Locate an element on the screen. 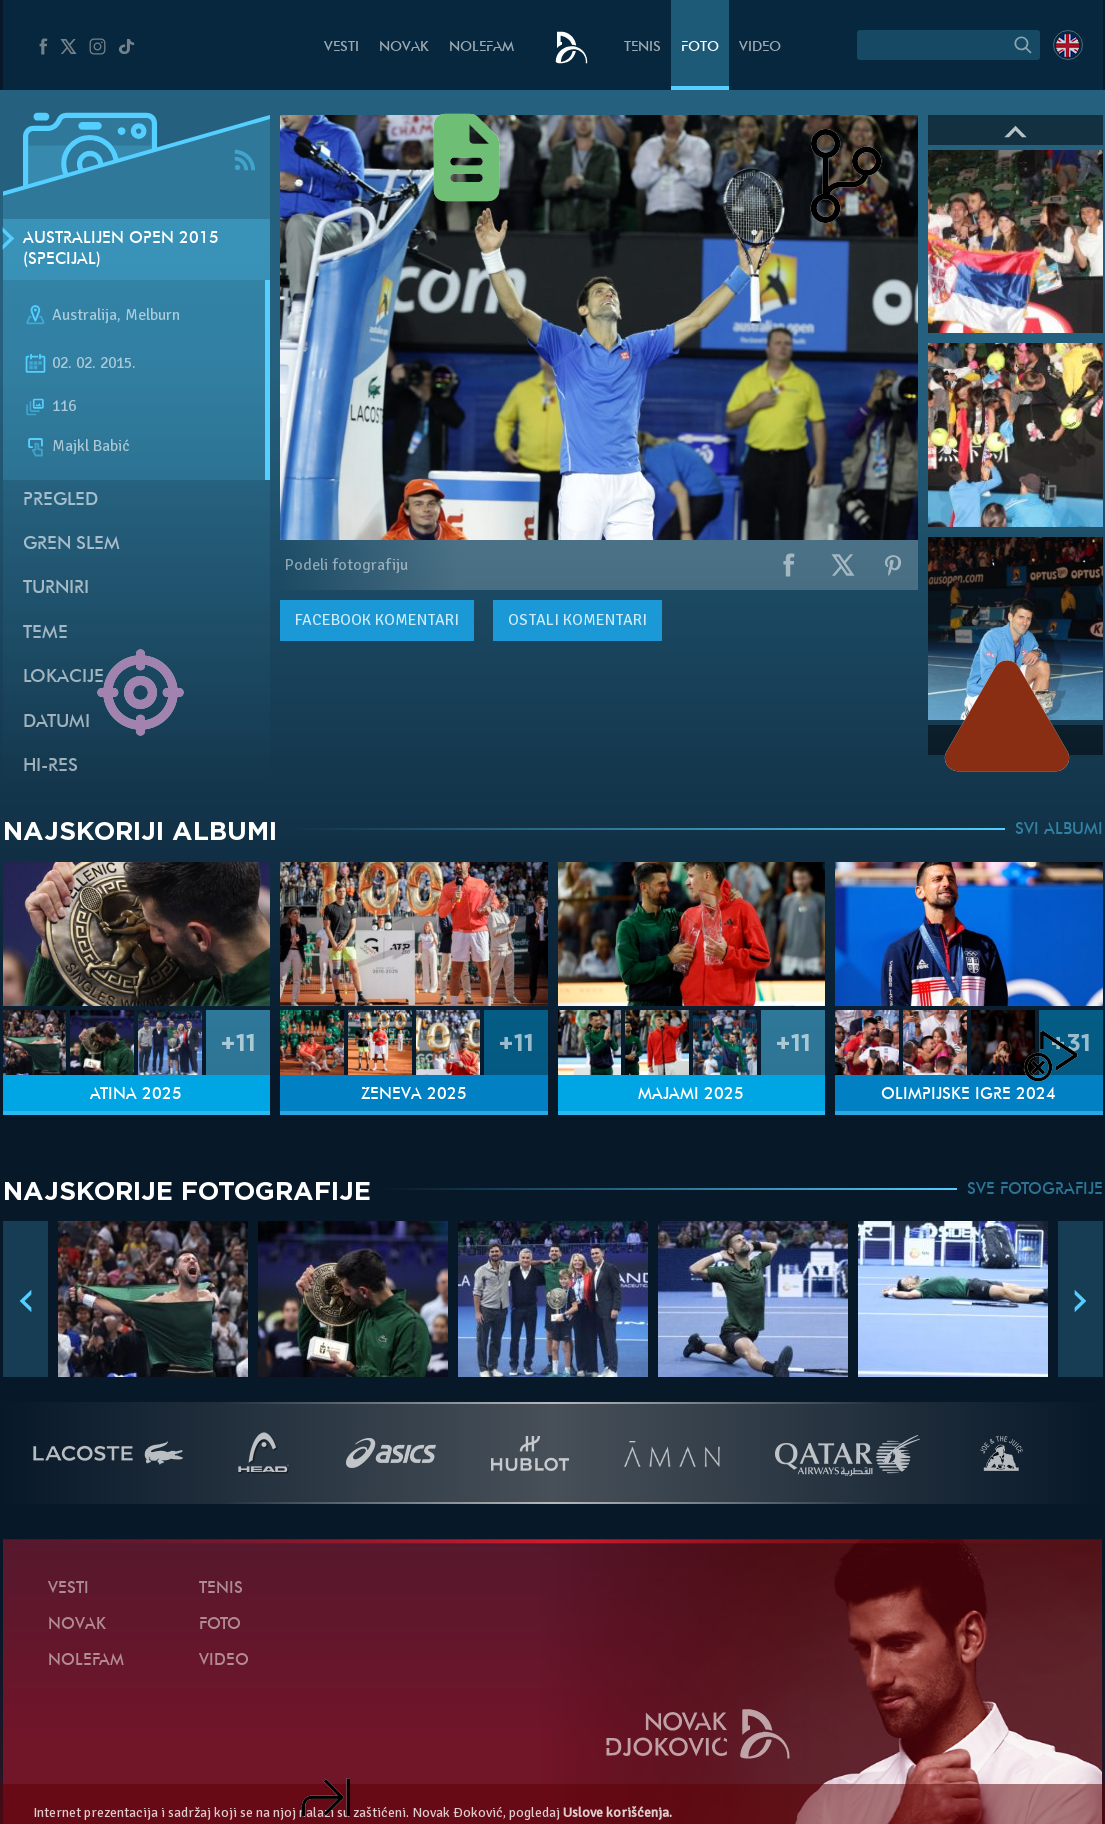 Image resolution: width=1105 pixels, height=1824 pixels. indicates a warning or alert status is located at coordinates (1007, 718).